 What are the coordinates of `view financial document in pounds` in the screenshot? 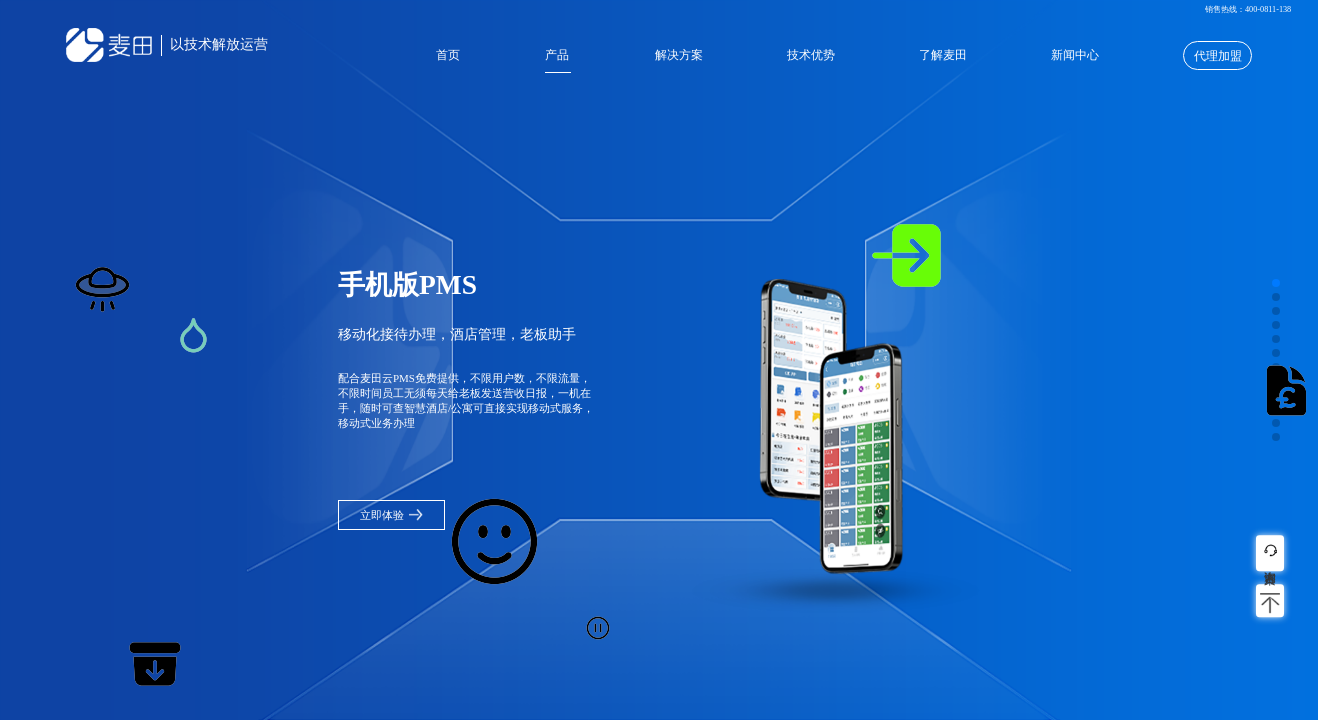 It's located at (1286, 390).